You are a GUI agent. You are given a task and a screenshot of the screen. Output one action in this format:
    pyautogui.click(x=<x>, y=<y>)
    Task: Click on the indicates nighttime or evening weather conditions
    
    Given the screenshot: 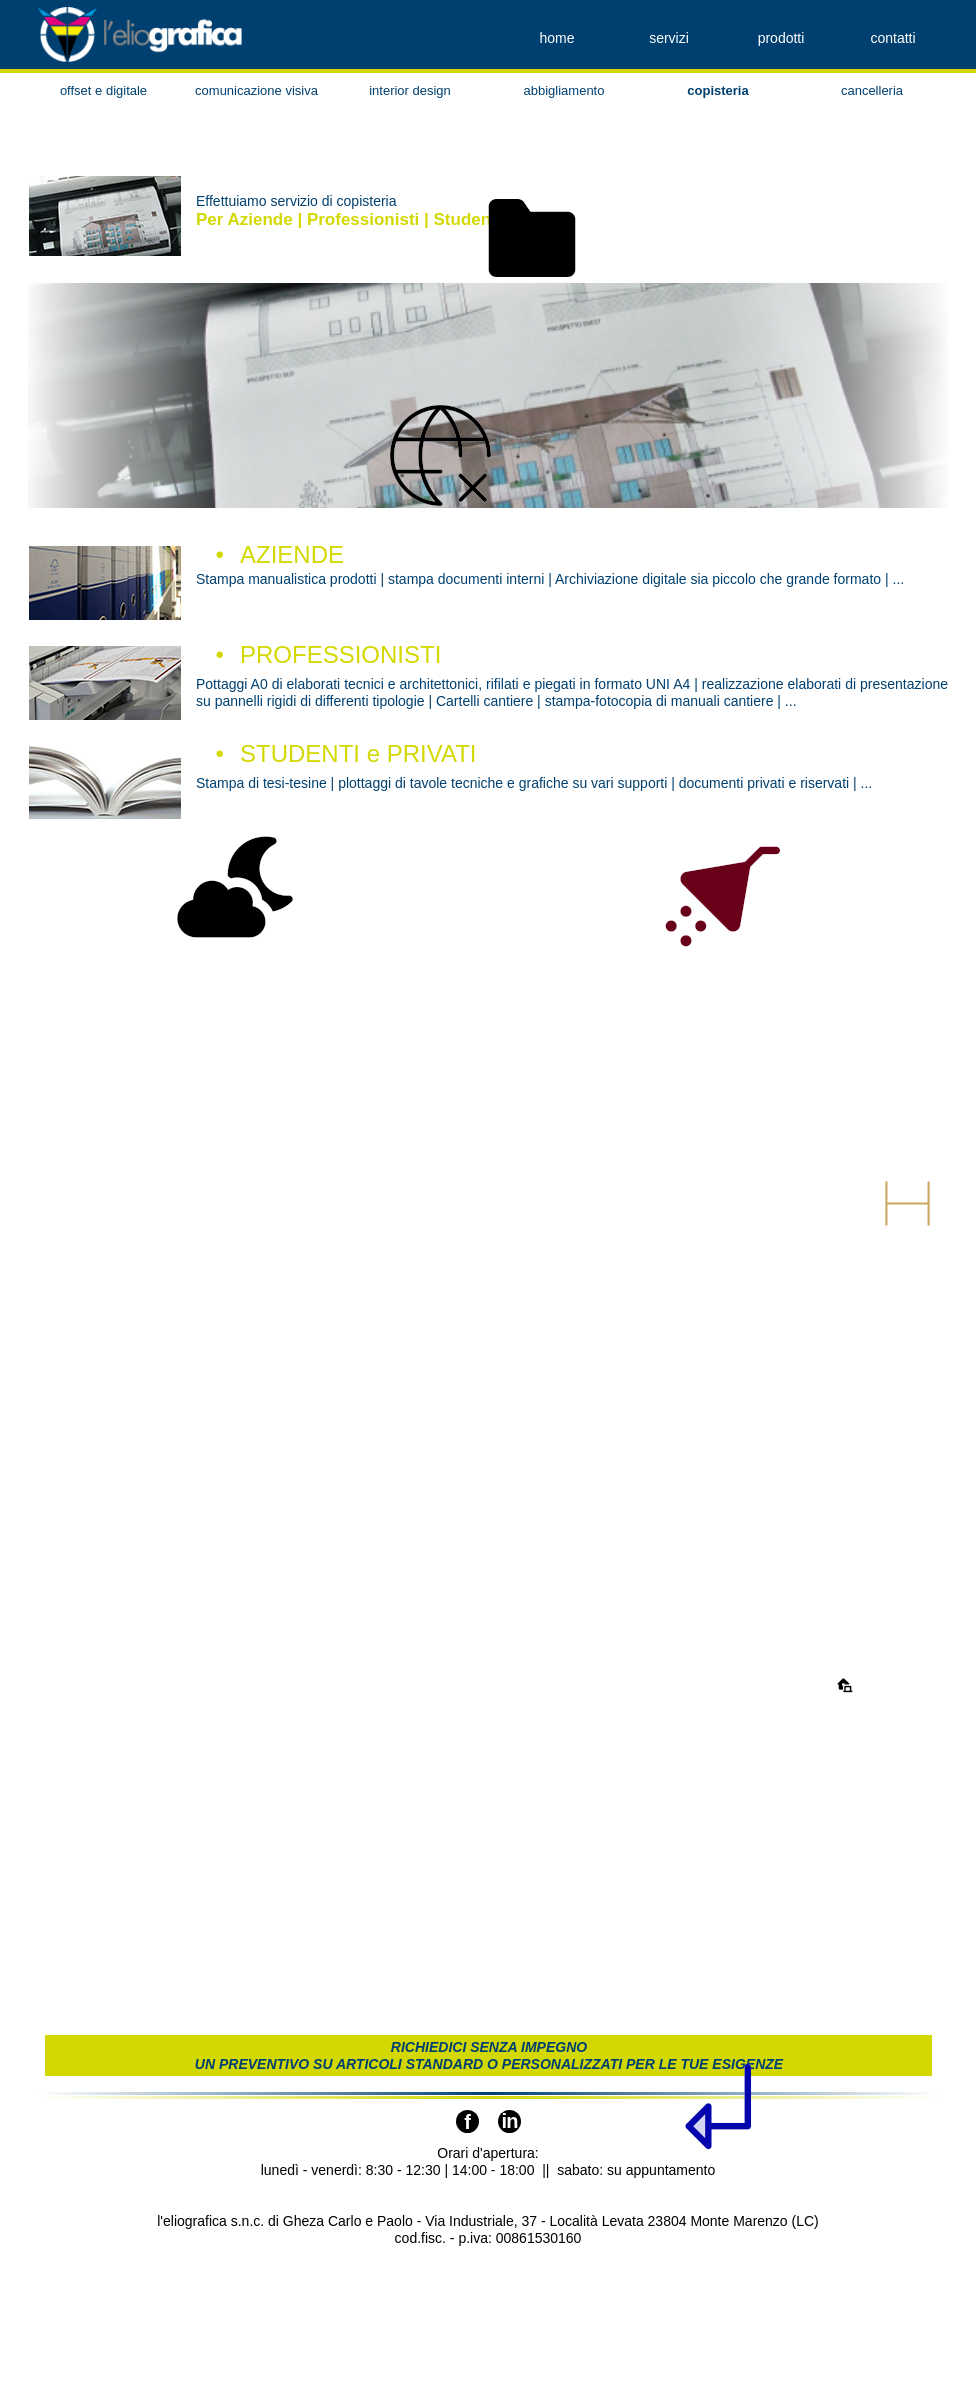 What is the action you would take?
    pyautogui.click(x=234, y=887)
    